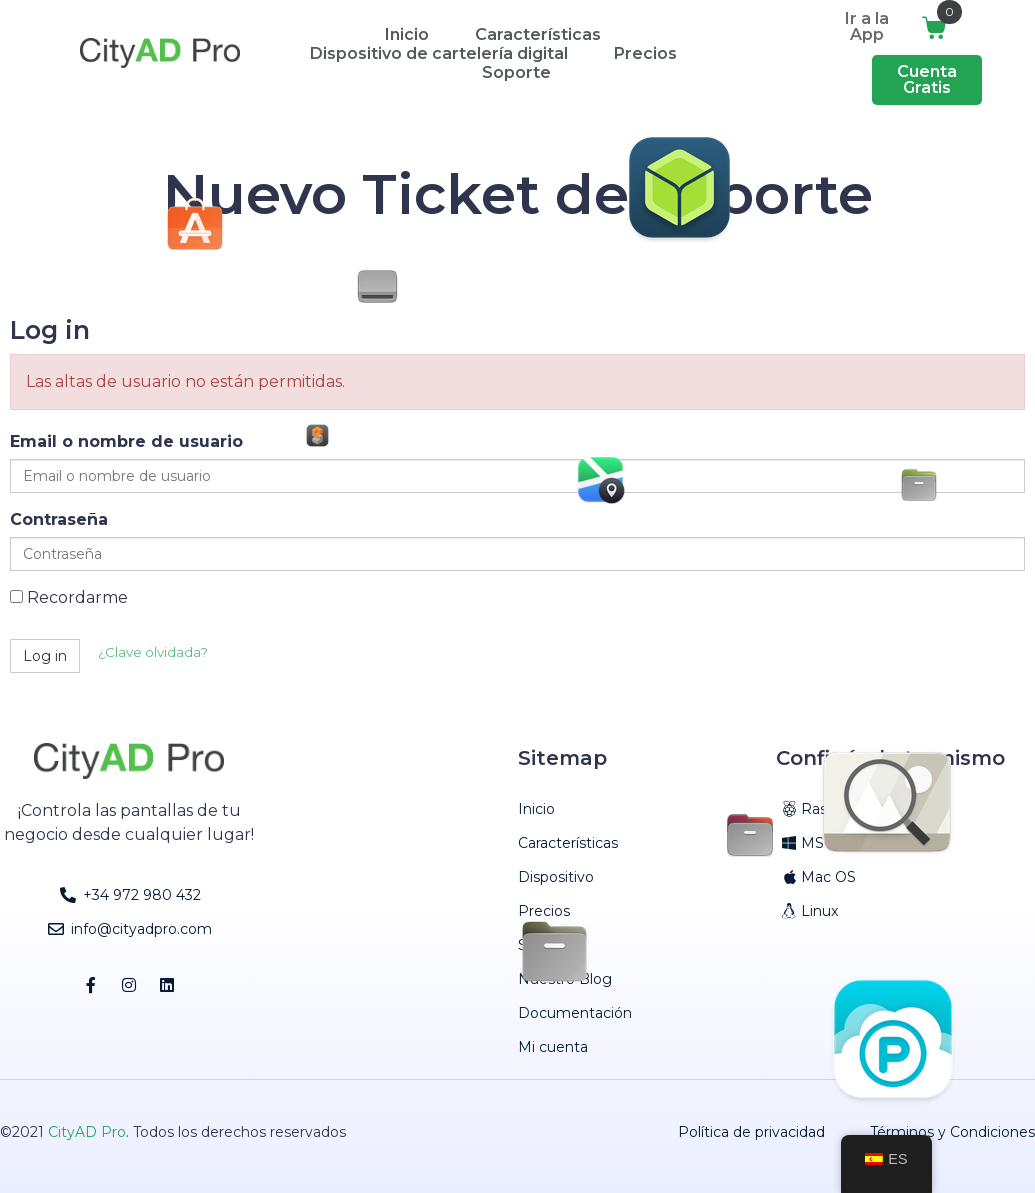 The height and width of the screenshot is (1193, 1035). Describe the element at coordinates (554, 951) in the screenshot. I see `open the files application` at that location.